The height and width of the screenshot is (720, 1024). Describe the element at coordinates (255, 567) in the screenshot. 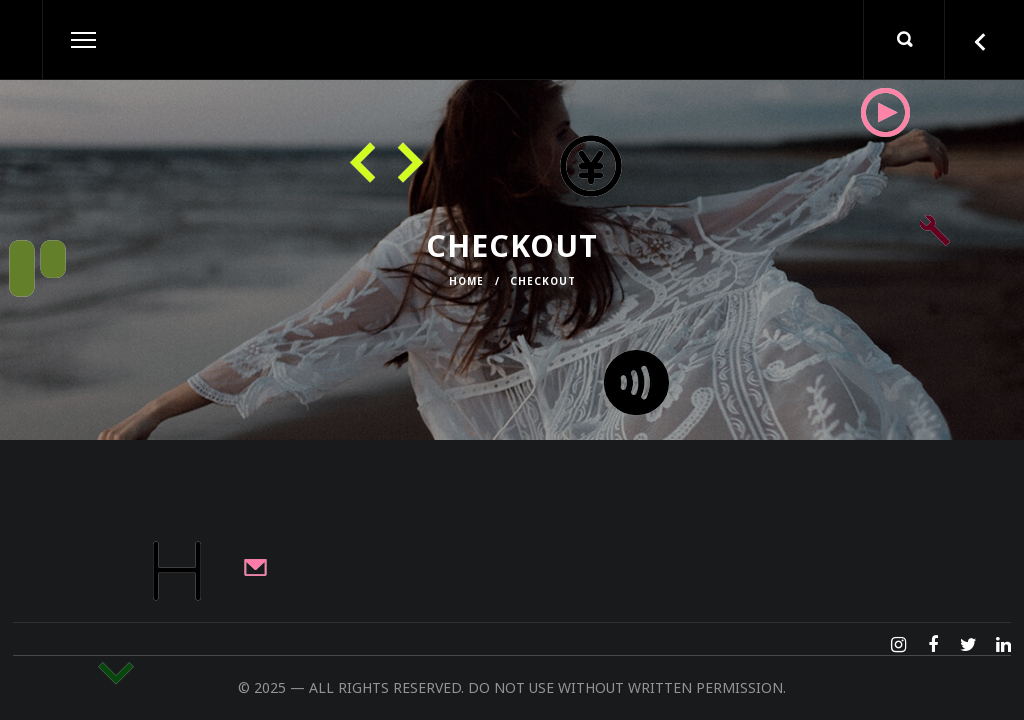

I see `open your inbox` at that location.